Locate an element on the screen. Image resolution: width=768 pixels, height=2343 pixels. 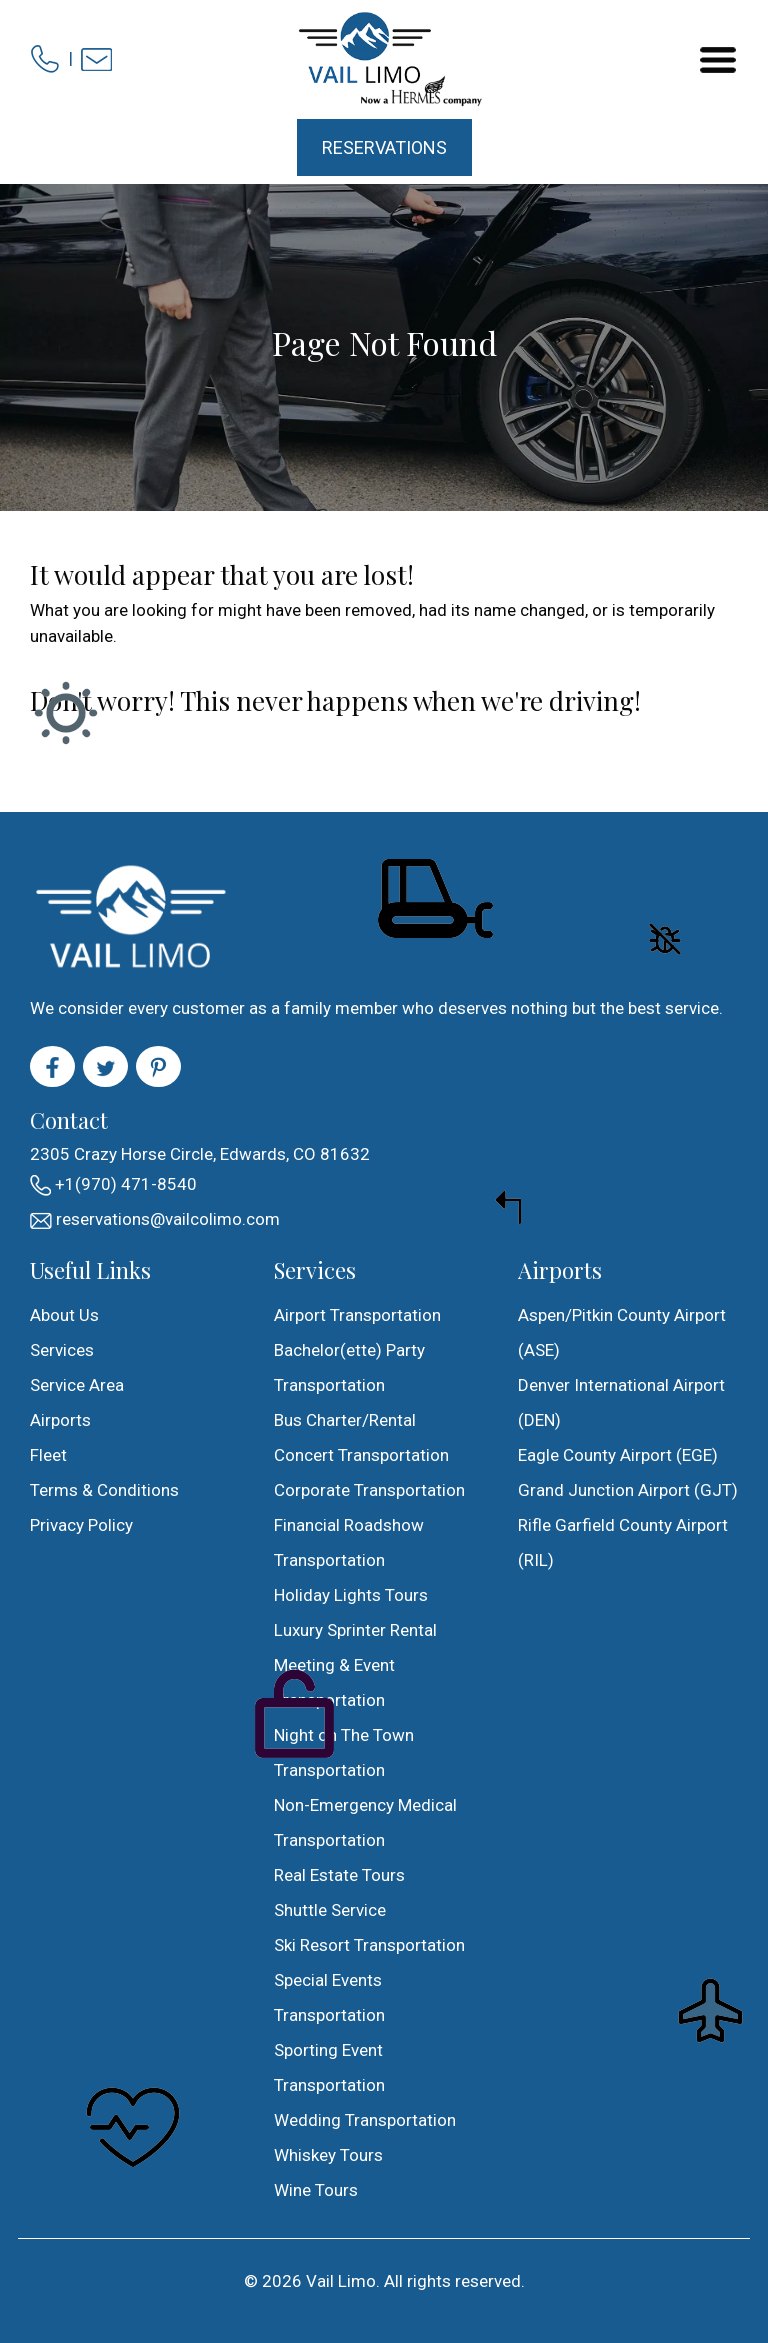
disable bug tracking or debugging mode is located at coordinates (665, 939).